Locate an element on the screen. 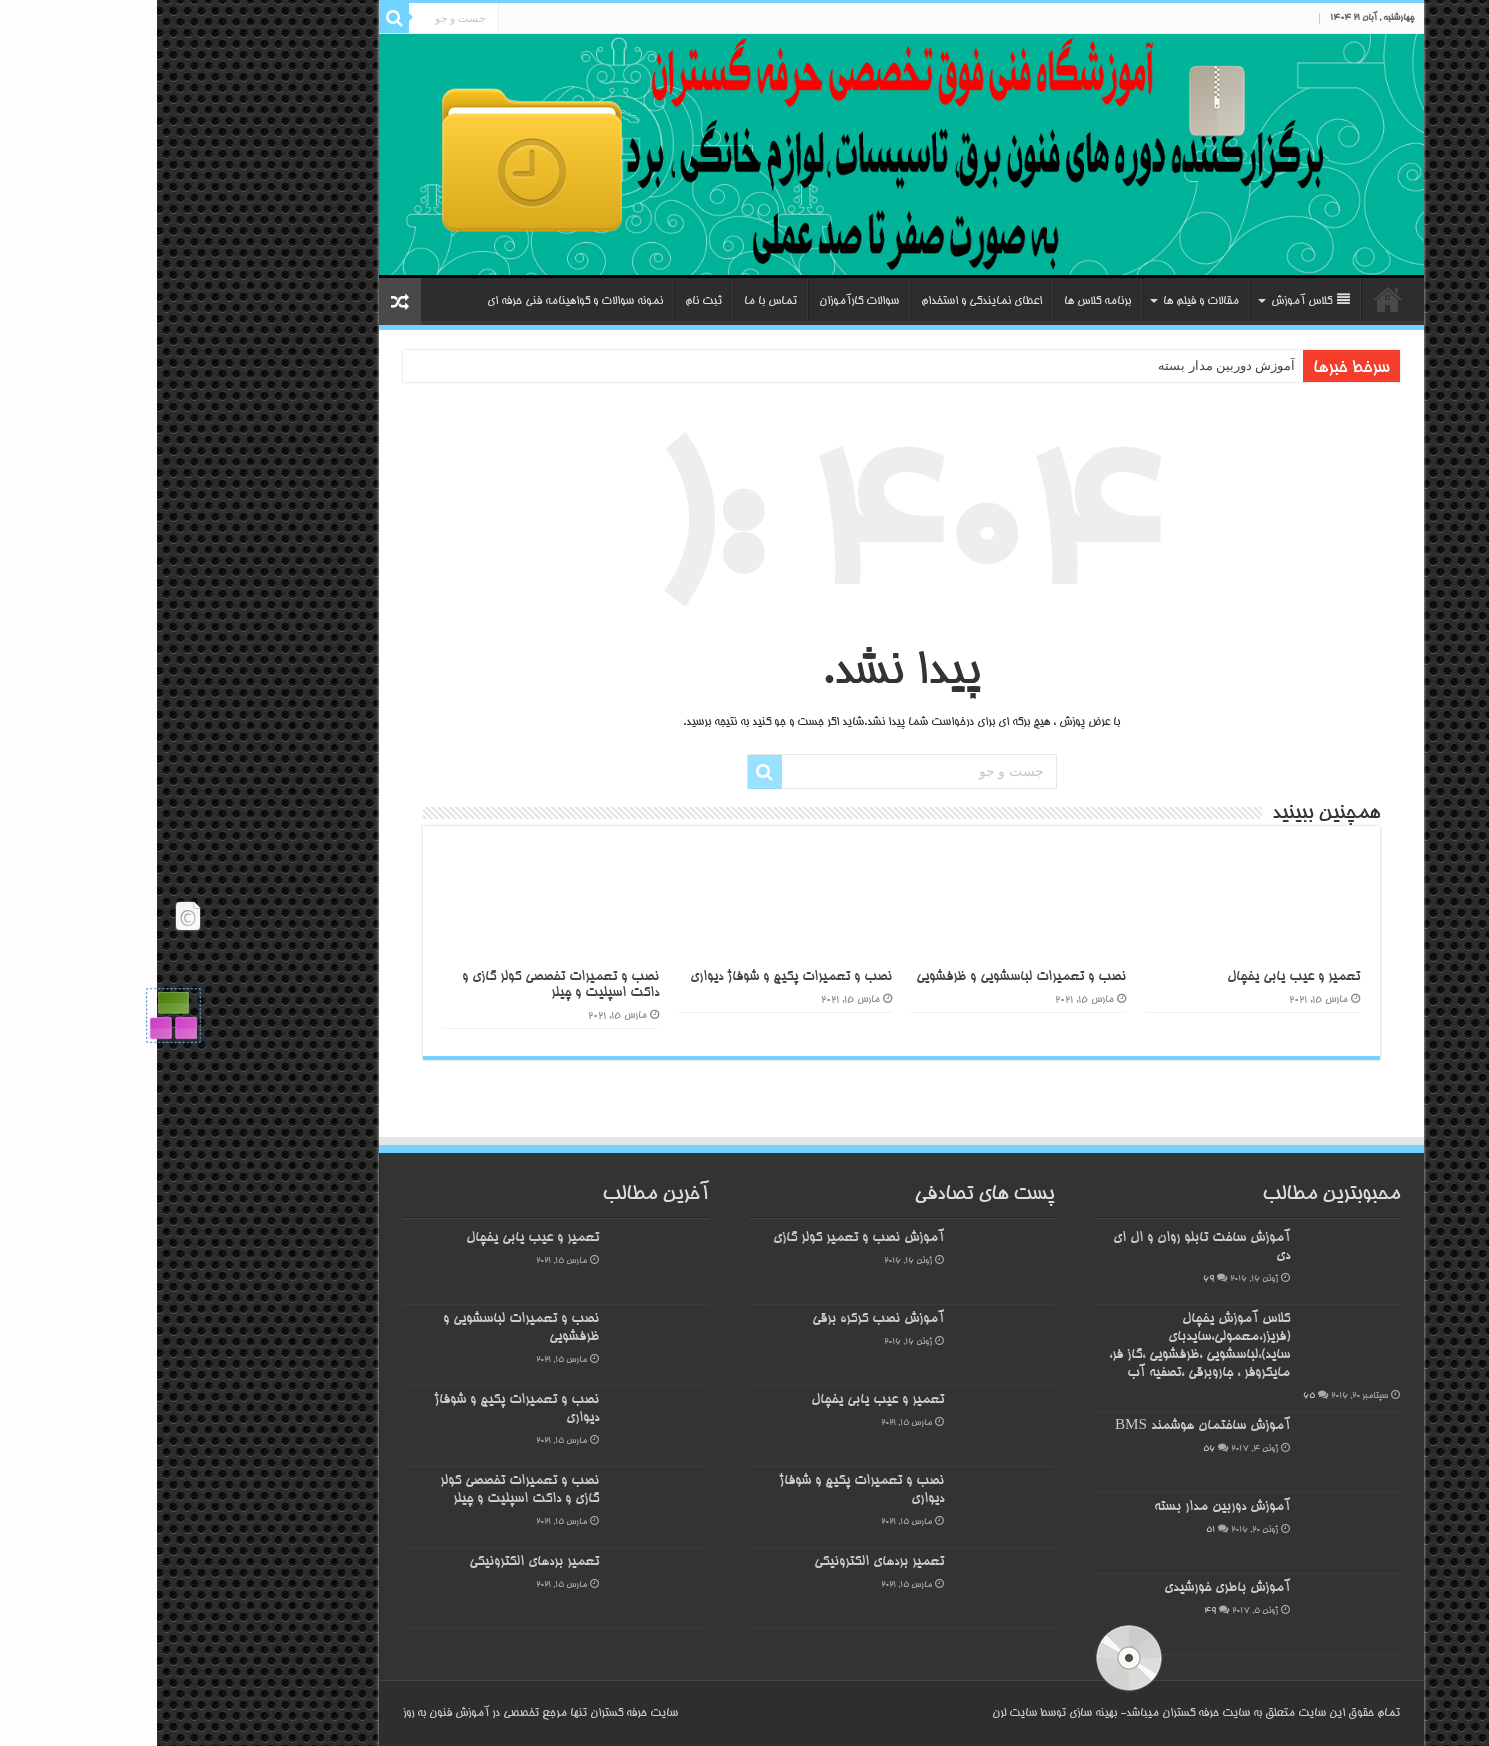  access CD/DVD drive contents is located at coordinates (1129, 1658).